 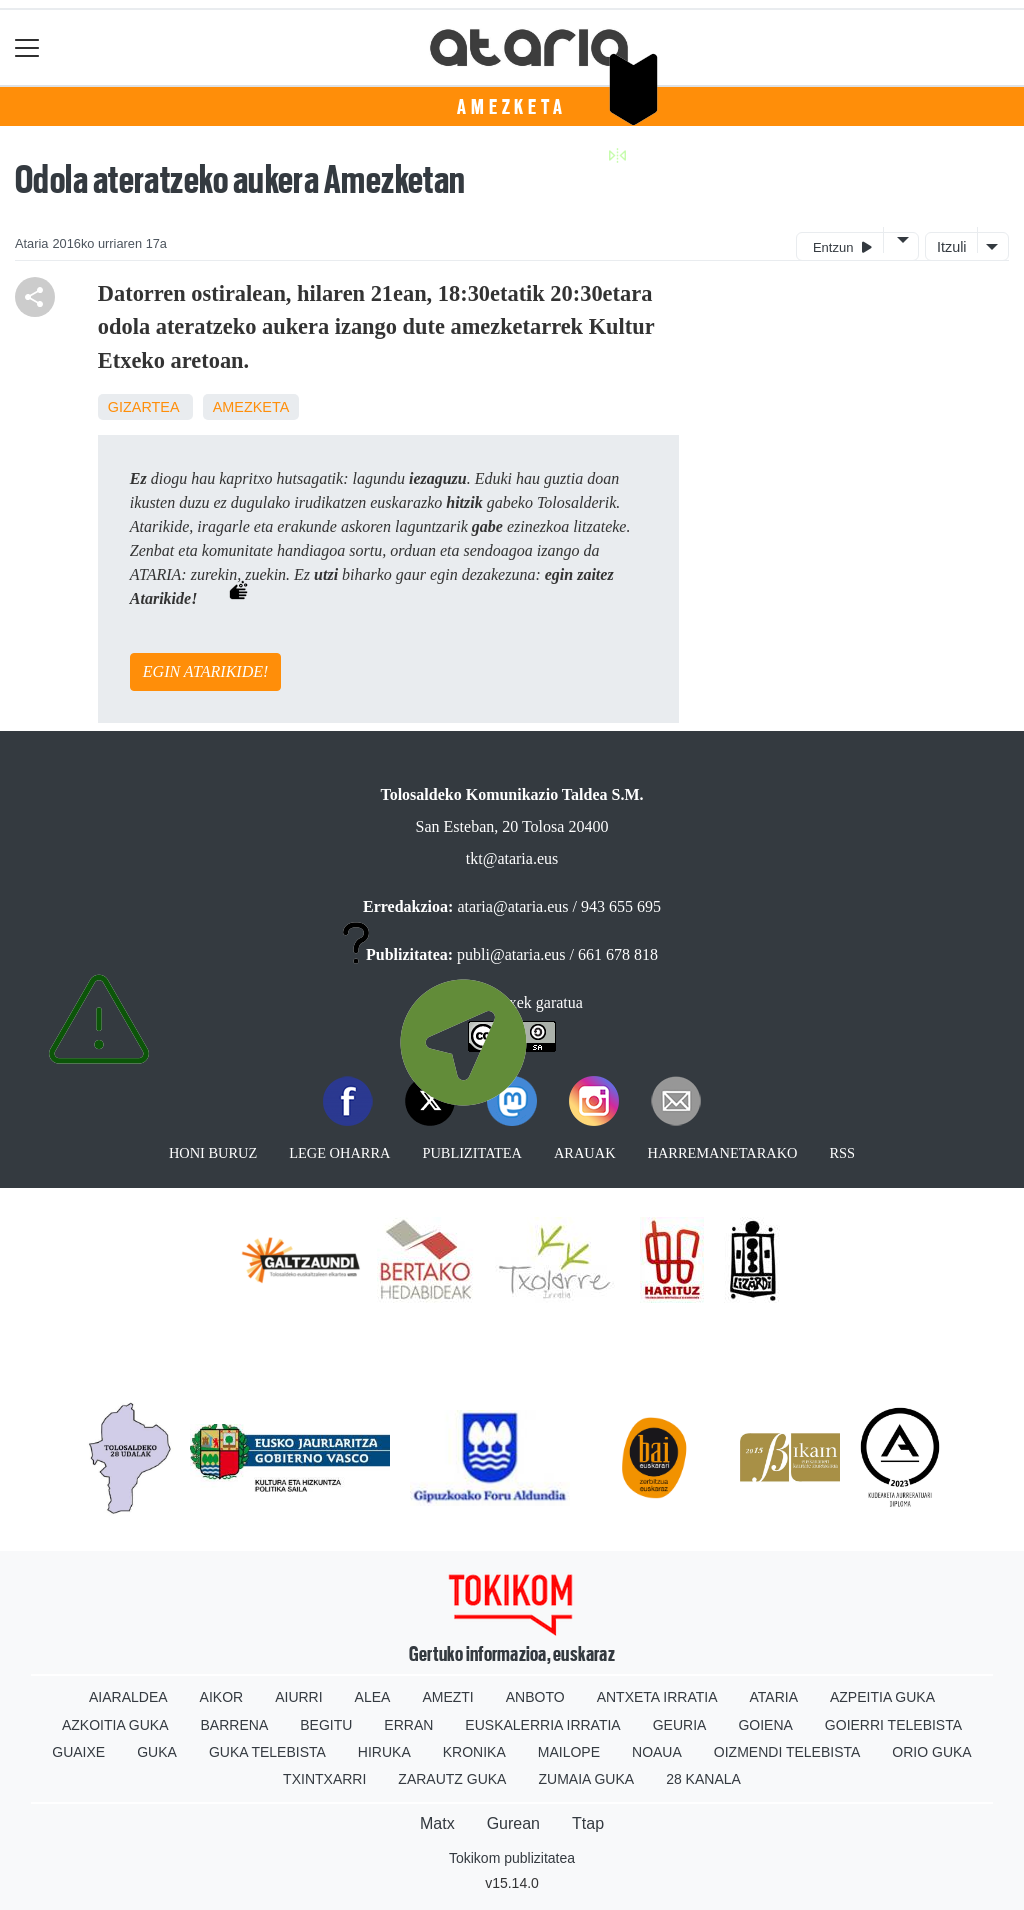 I want to click on mirror or flip content horizontally, so click(x=617, y=155).